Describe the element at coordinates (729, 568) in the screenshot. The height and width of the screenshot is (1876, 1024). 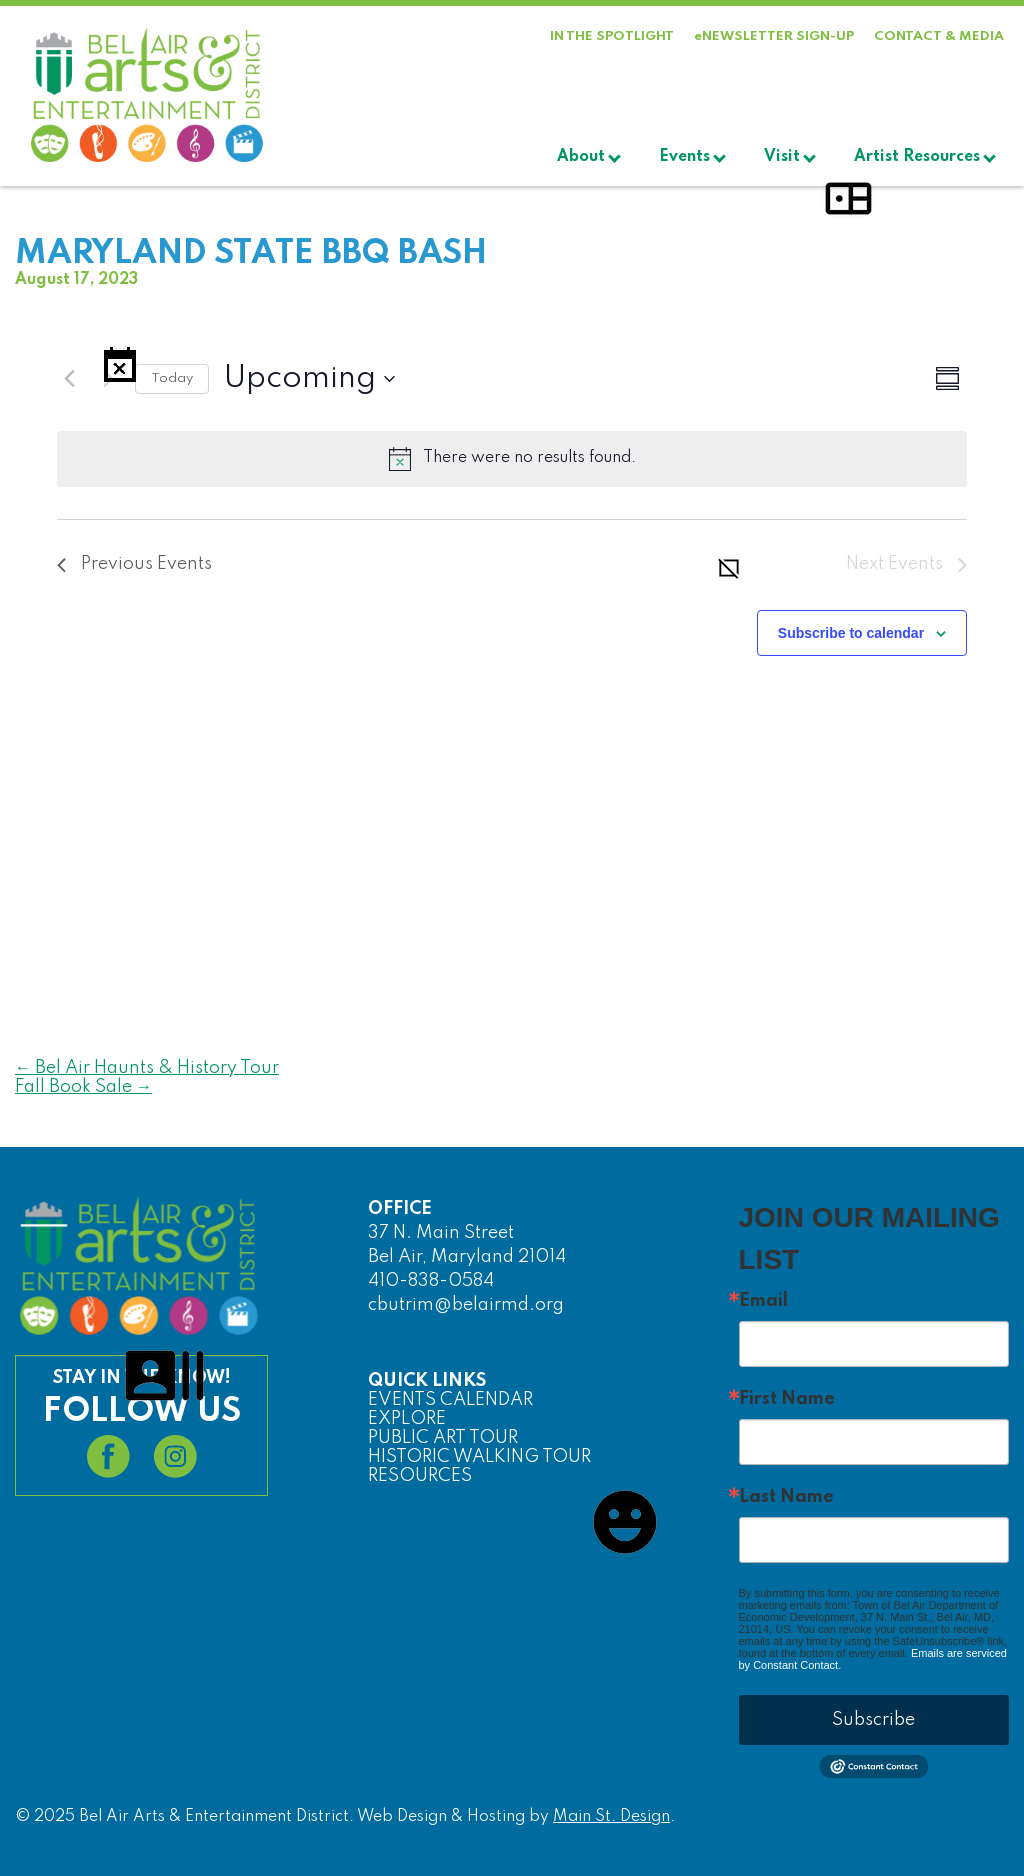
I see `indicates browser not supported for this feature` at that location.